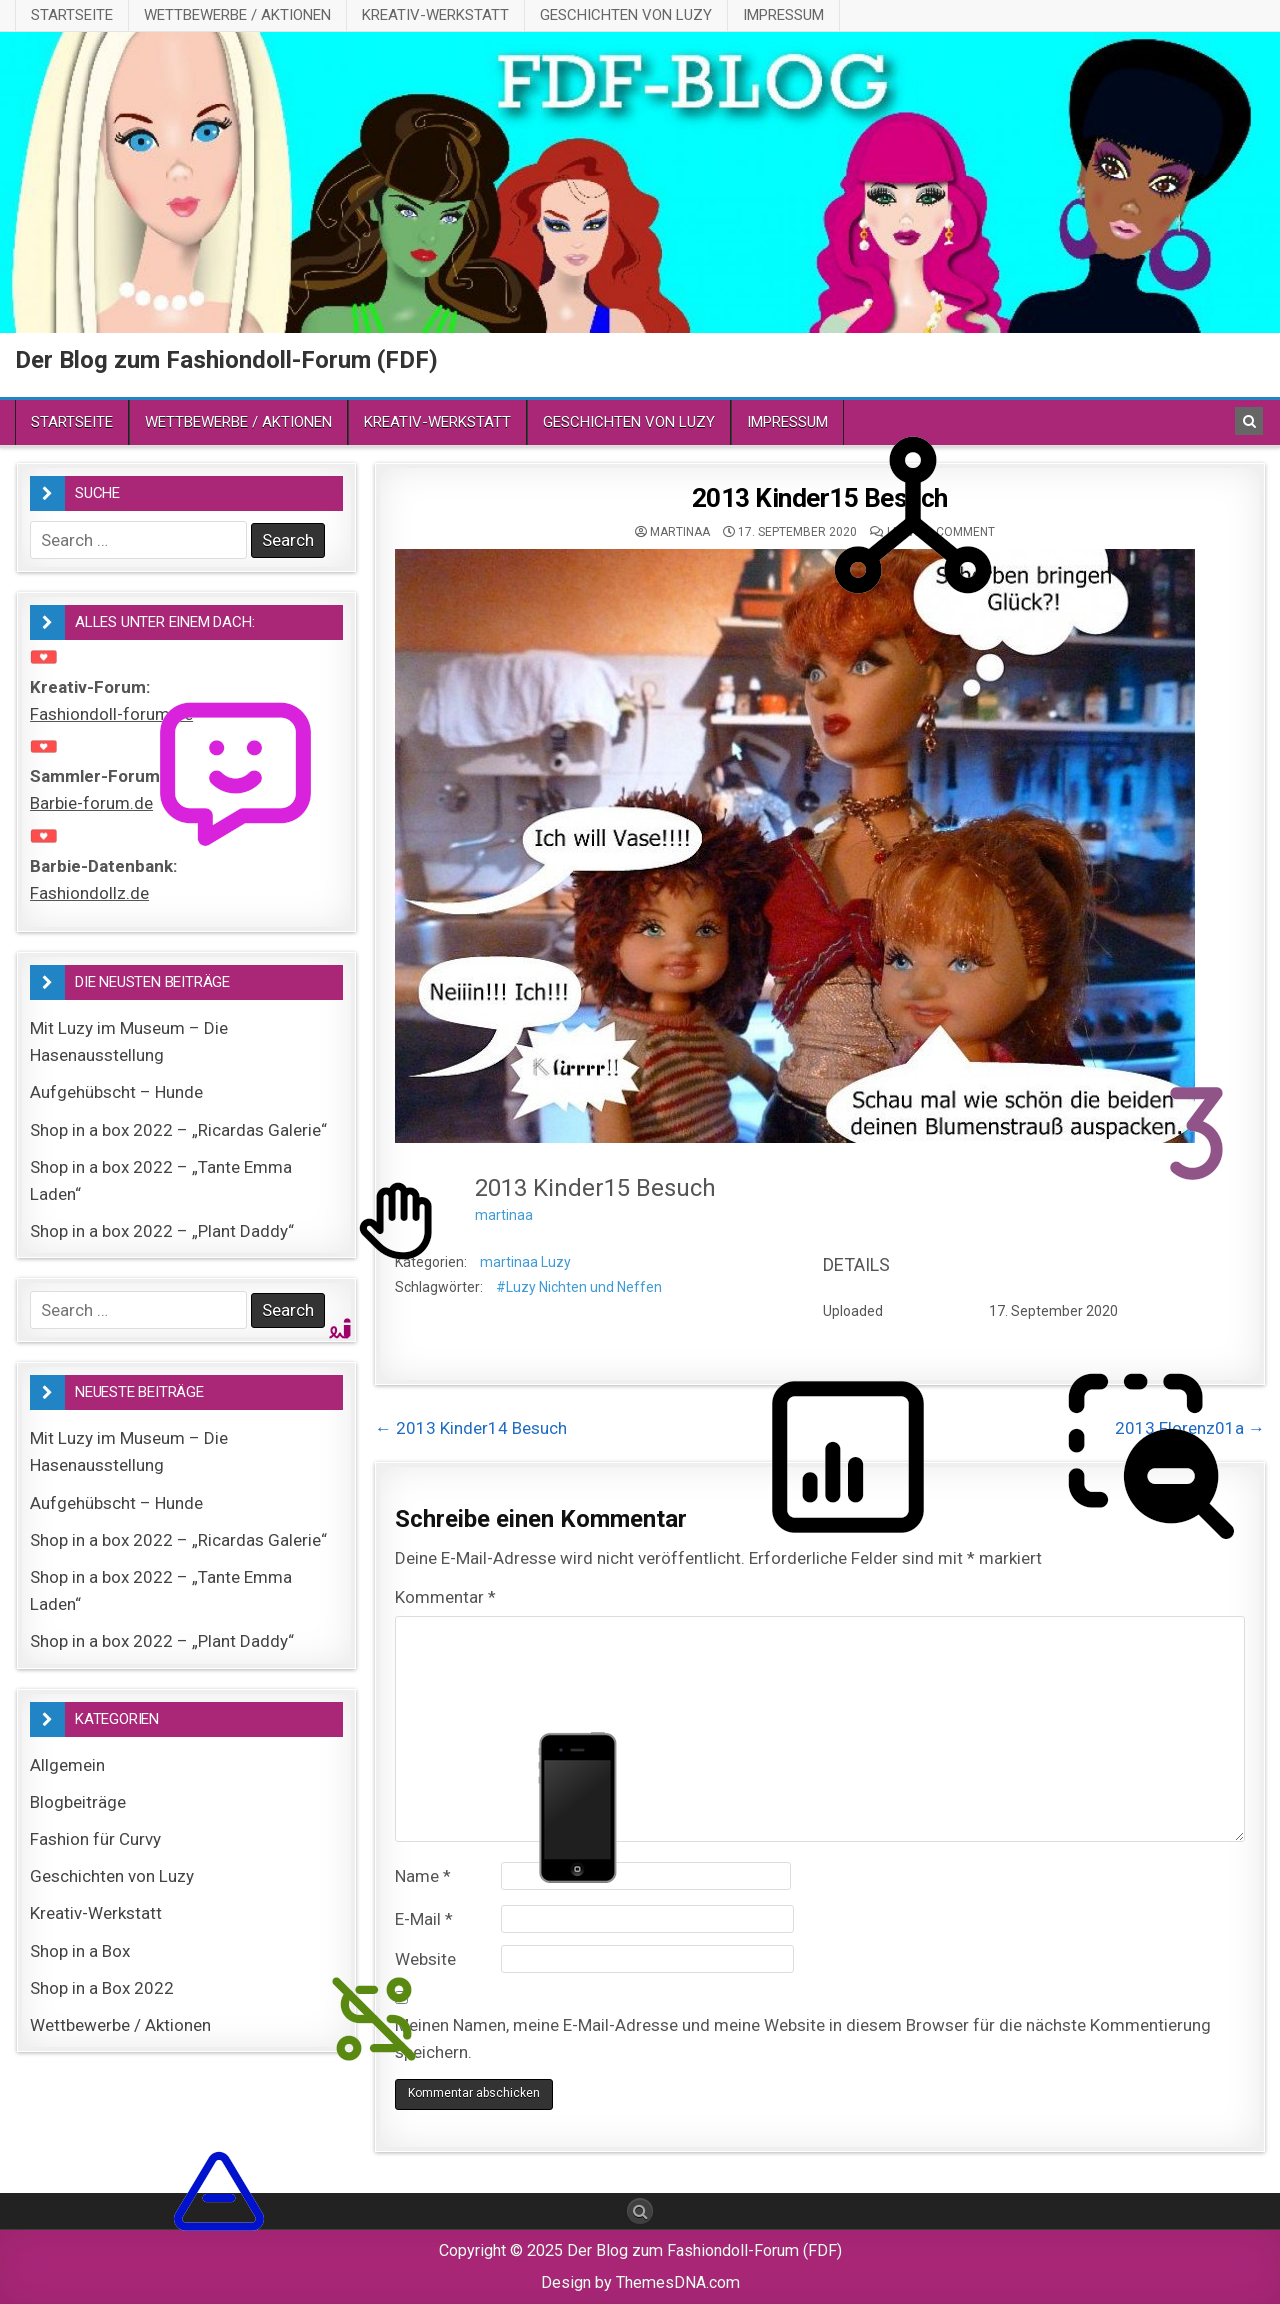 The width and height of the screenshot is (1280, 2304). I want to click on view organizational hierarchy or structure, so click(913, 515).